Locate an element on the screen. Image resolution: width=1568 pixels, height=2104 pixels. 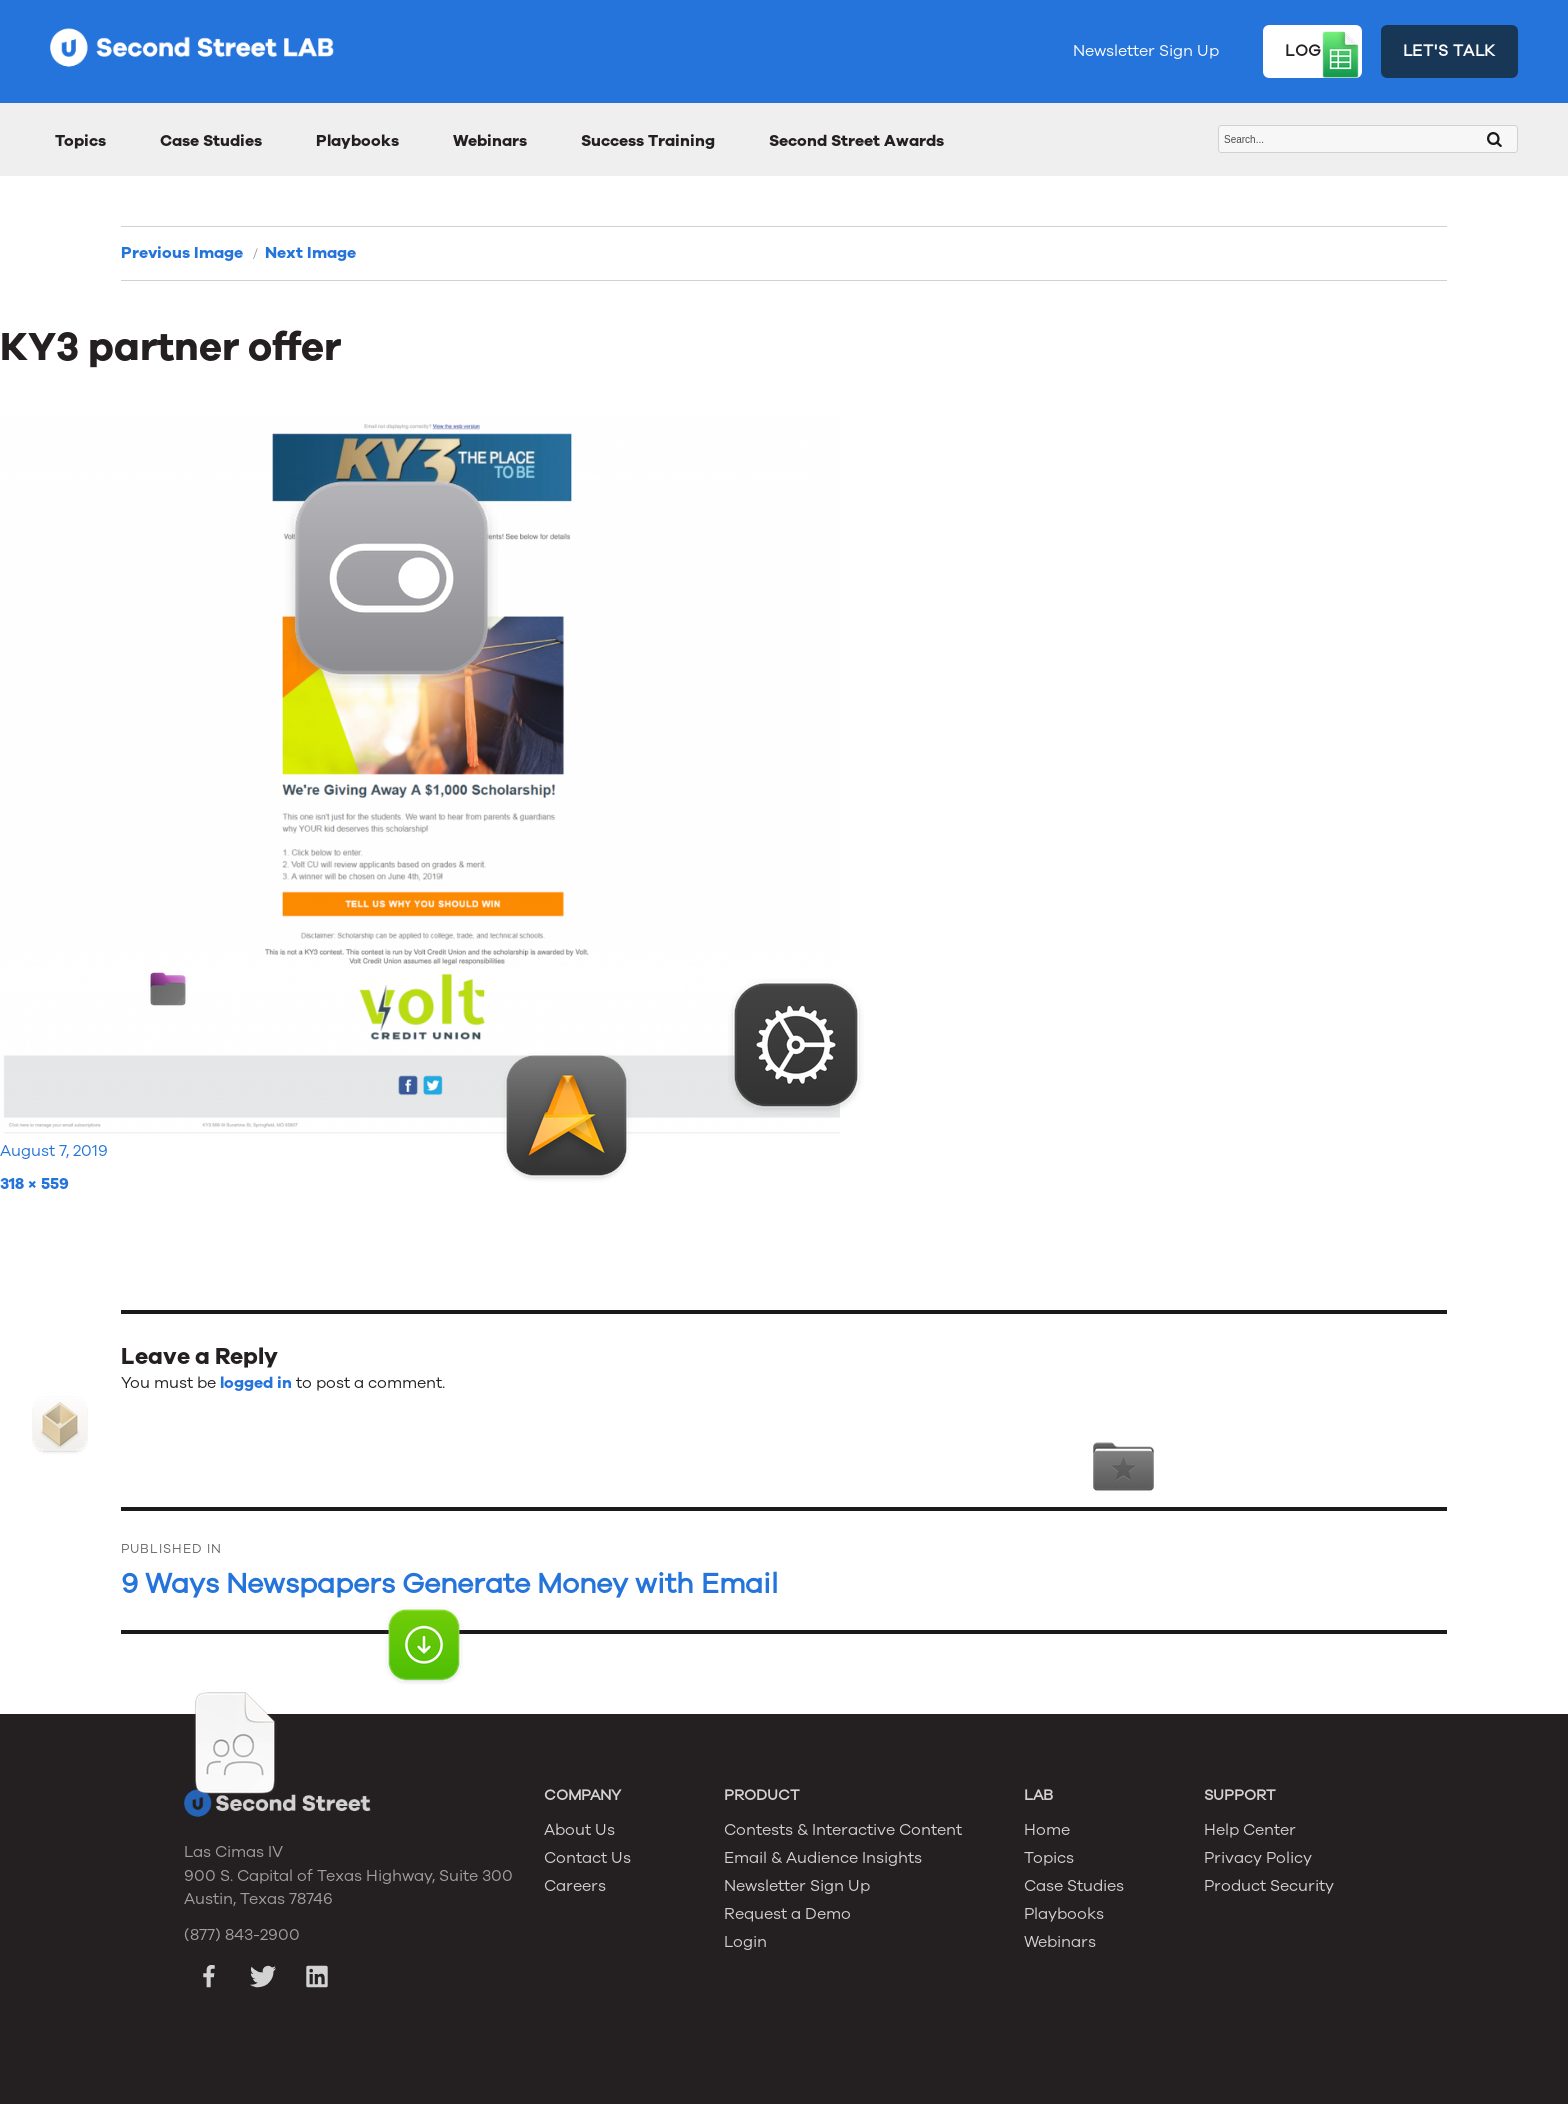
open bookmarked or favorite files folder is located at coordinates (1123, 1466).